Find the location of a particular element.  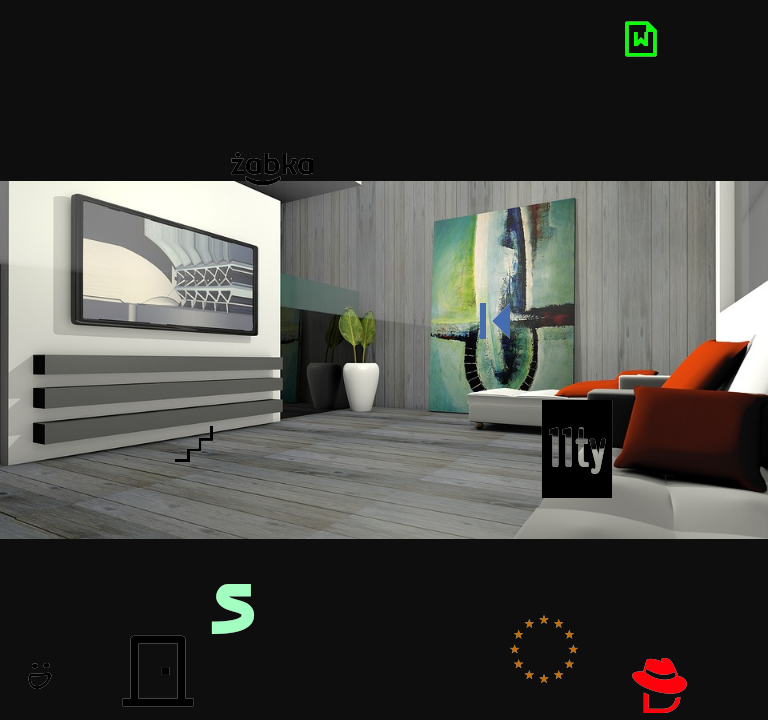

visit softpedia website is located at coordinates (233, 609).